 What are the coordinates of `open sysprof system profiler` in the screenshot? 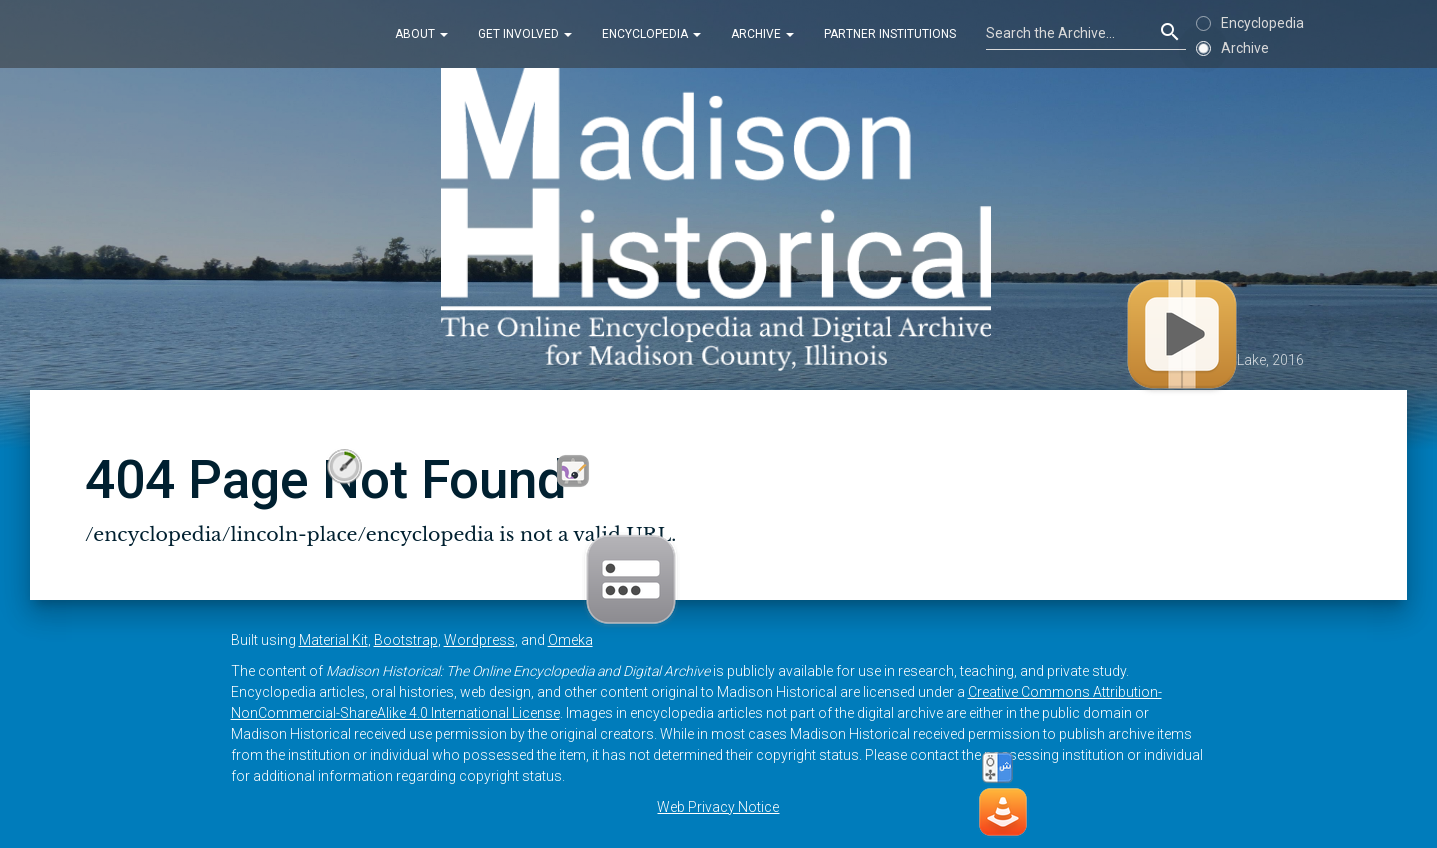 It's located at (344, 466).